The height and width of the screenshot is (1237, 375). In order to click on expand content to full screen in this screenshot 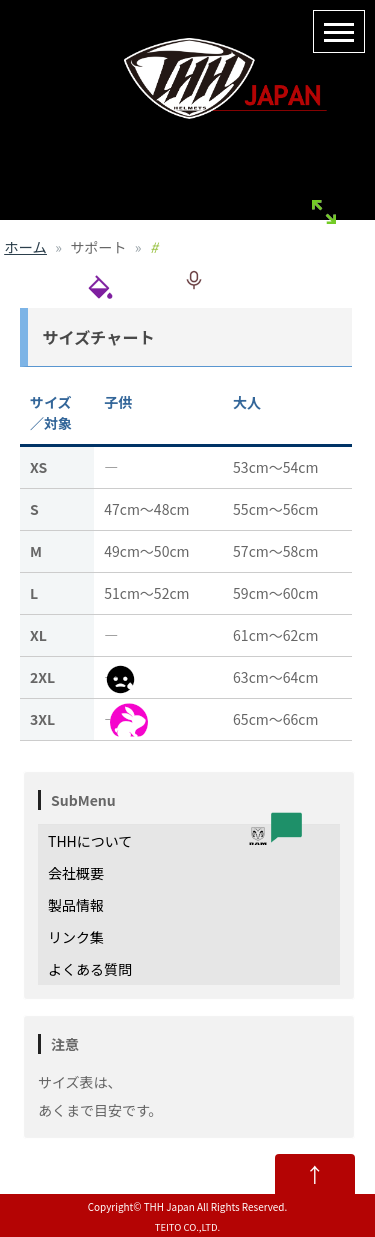, I will do `click(324, 212)`.